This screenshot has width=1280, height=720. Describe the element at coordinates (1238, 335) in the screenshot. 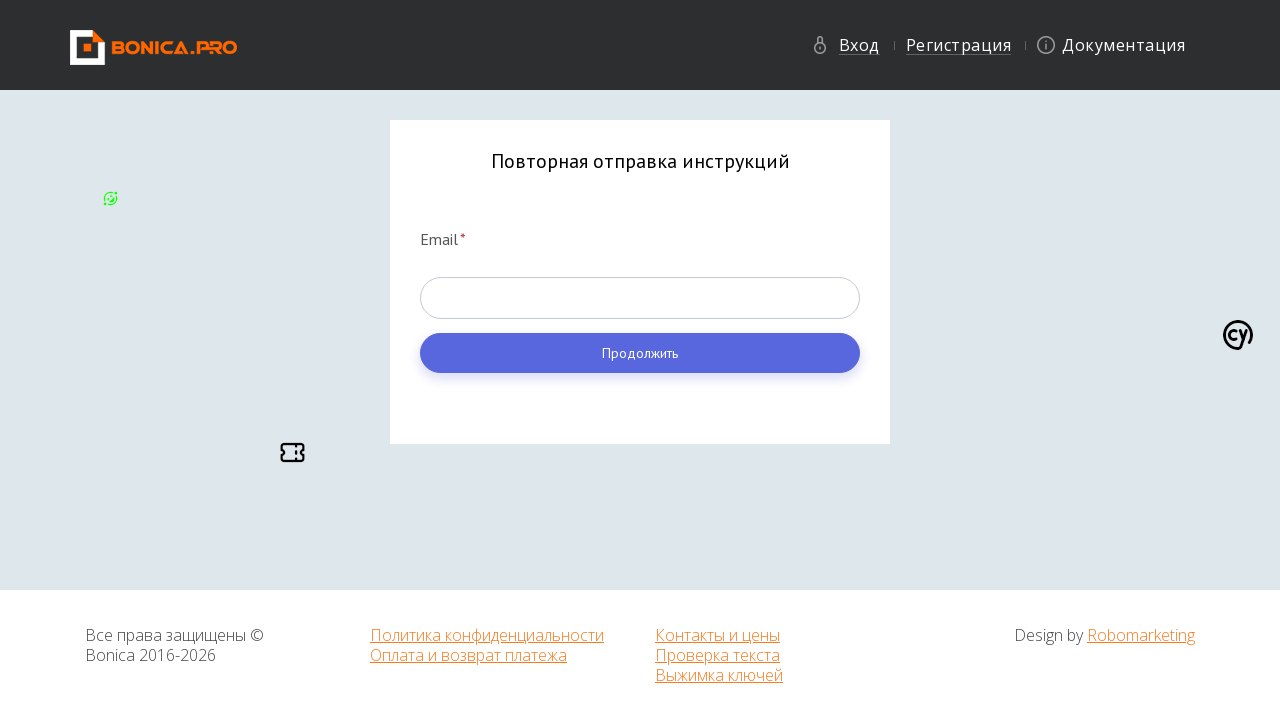

I see `cypress testing framework logo` at that location.